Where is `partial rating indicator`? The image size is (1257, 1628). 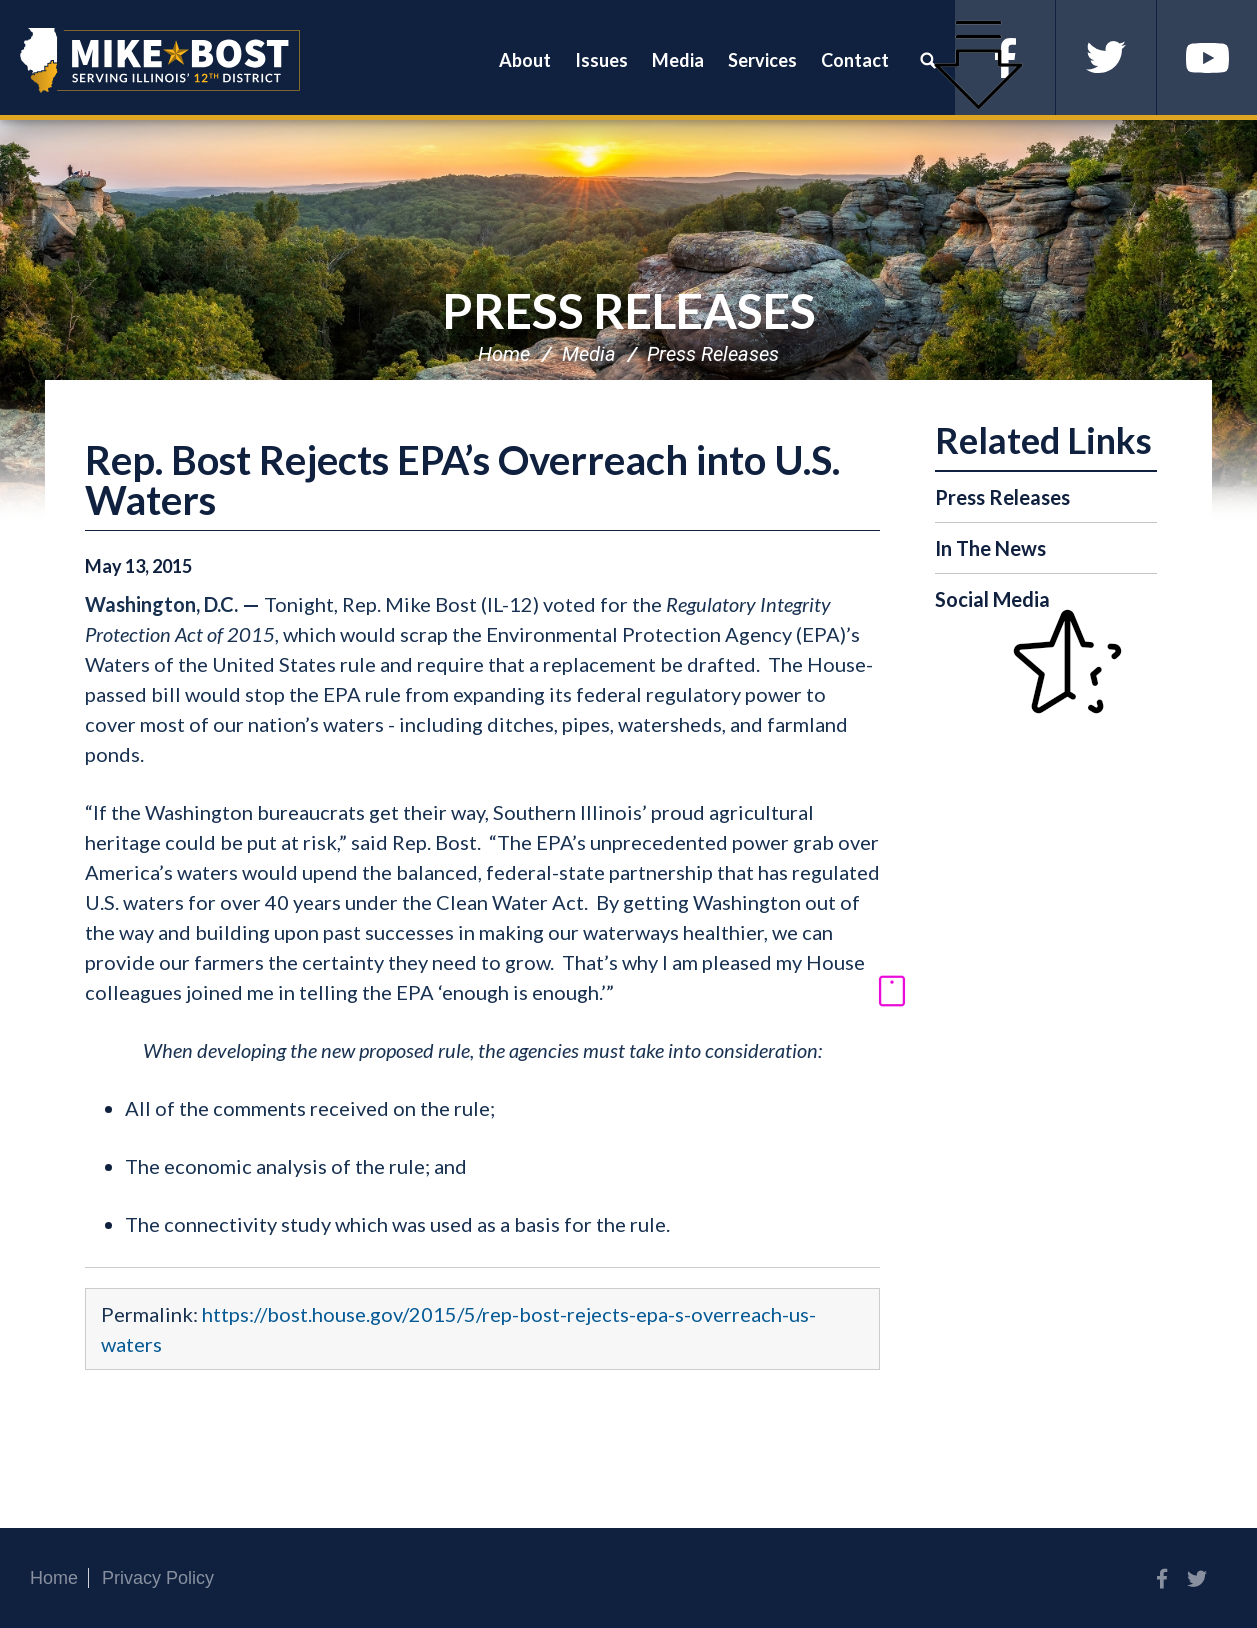 partial rating indicator is located at coordinates (1067, 663).